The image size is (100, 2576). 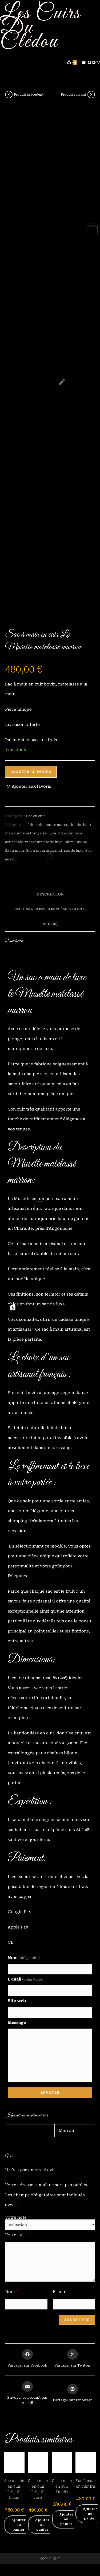 What do you see at coordinates (92, 229) in the screenshot?
I see `access tv or video streaming content` at bounding box center [92, 229].